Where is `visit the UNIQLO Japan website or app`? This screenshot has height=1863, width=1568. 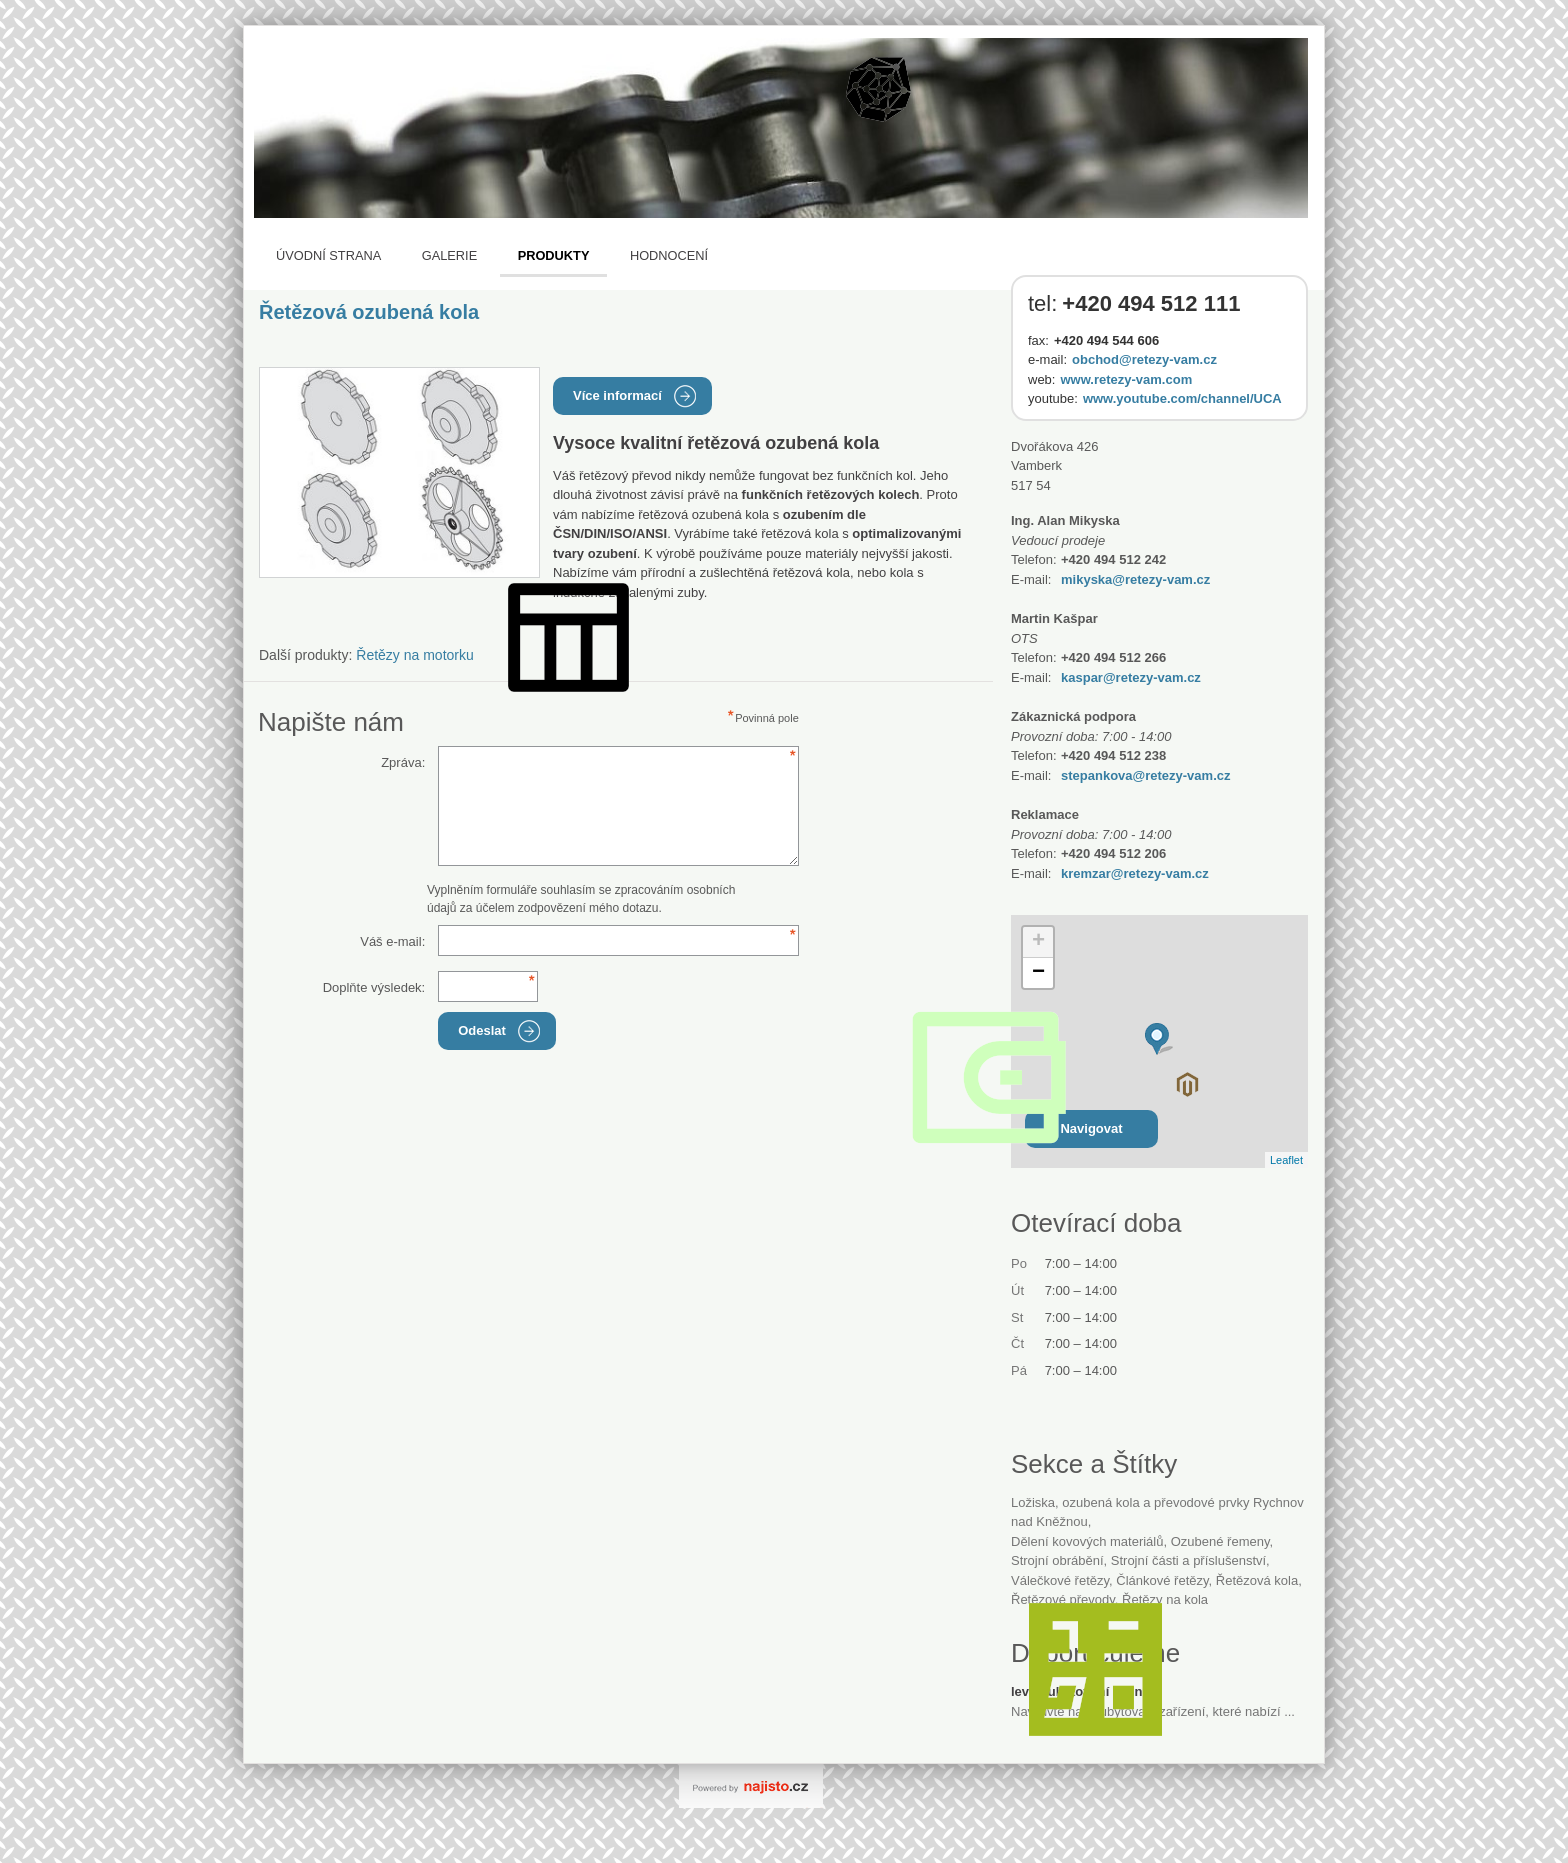 visit the UNIQLO Japan website or app is located at coordinates (1095, 1669).